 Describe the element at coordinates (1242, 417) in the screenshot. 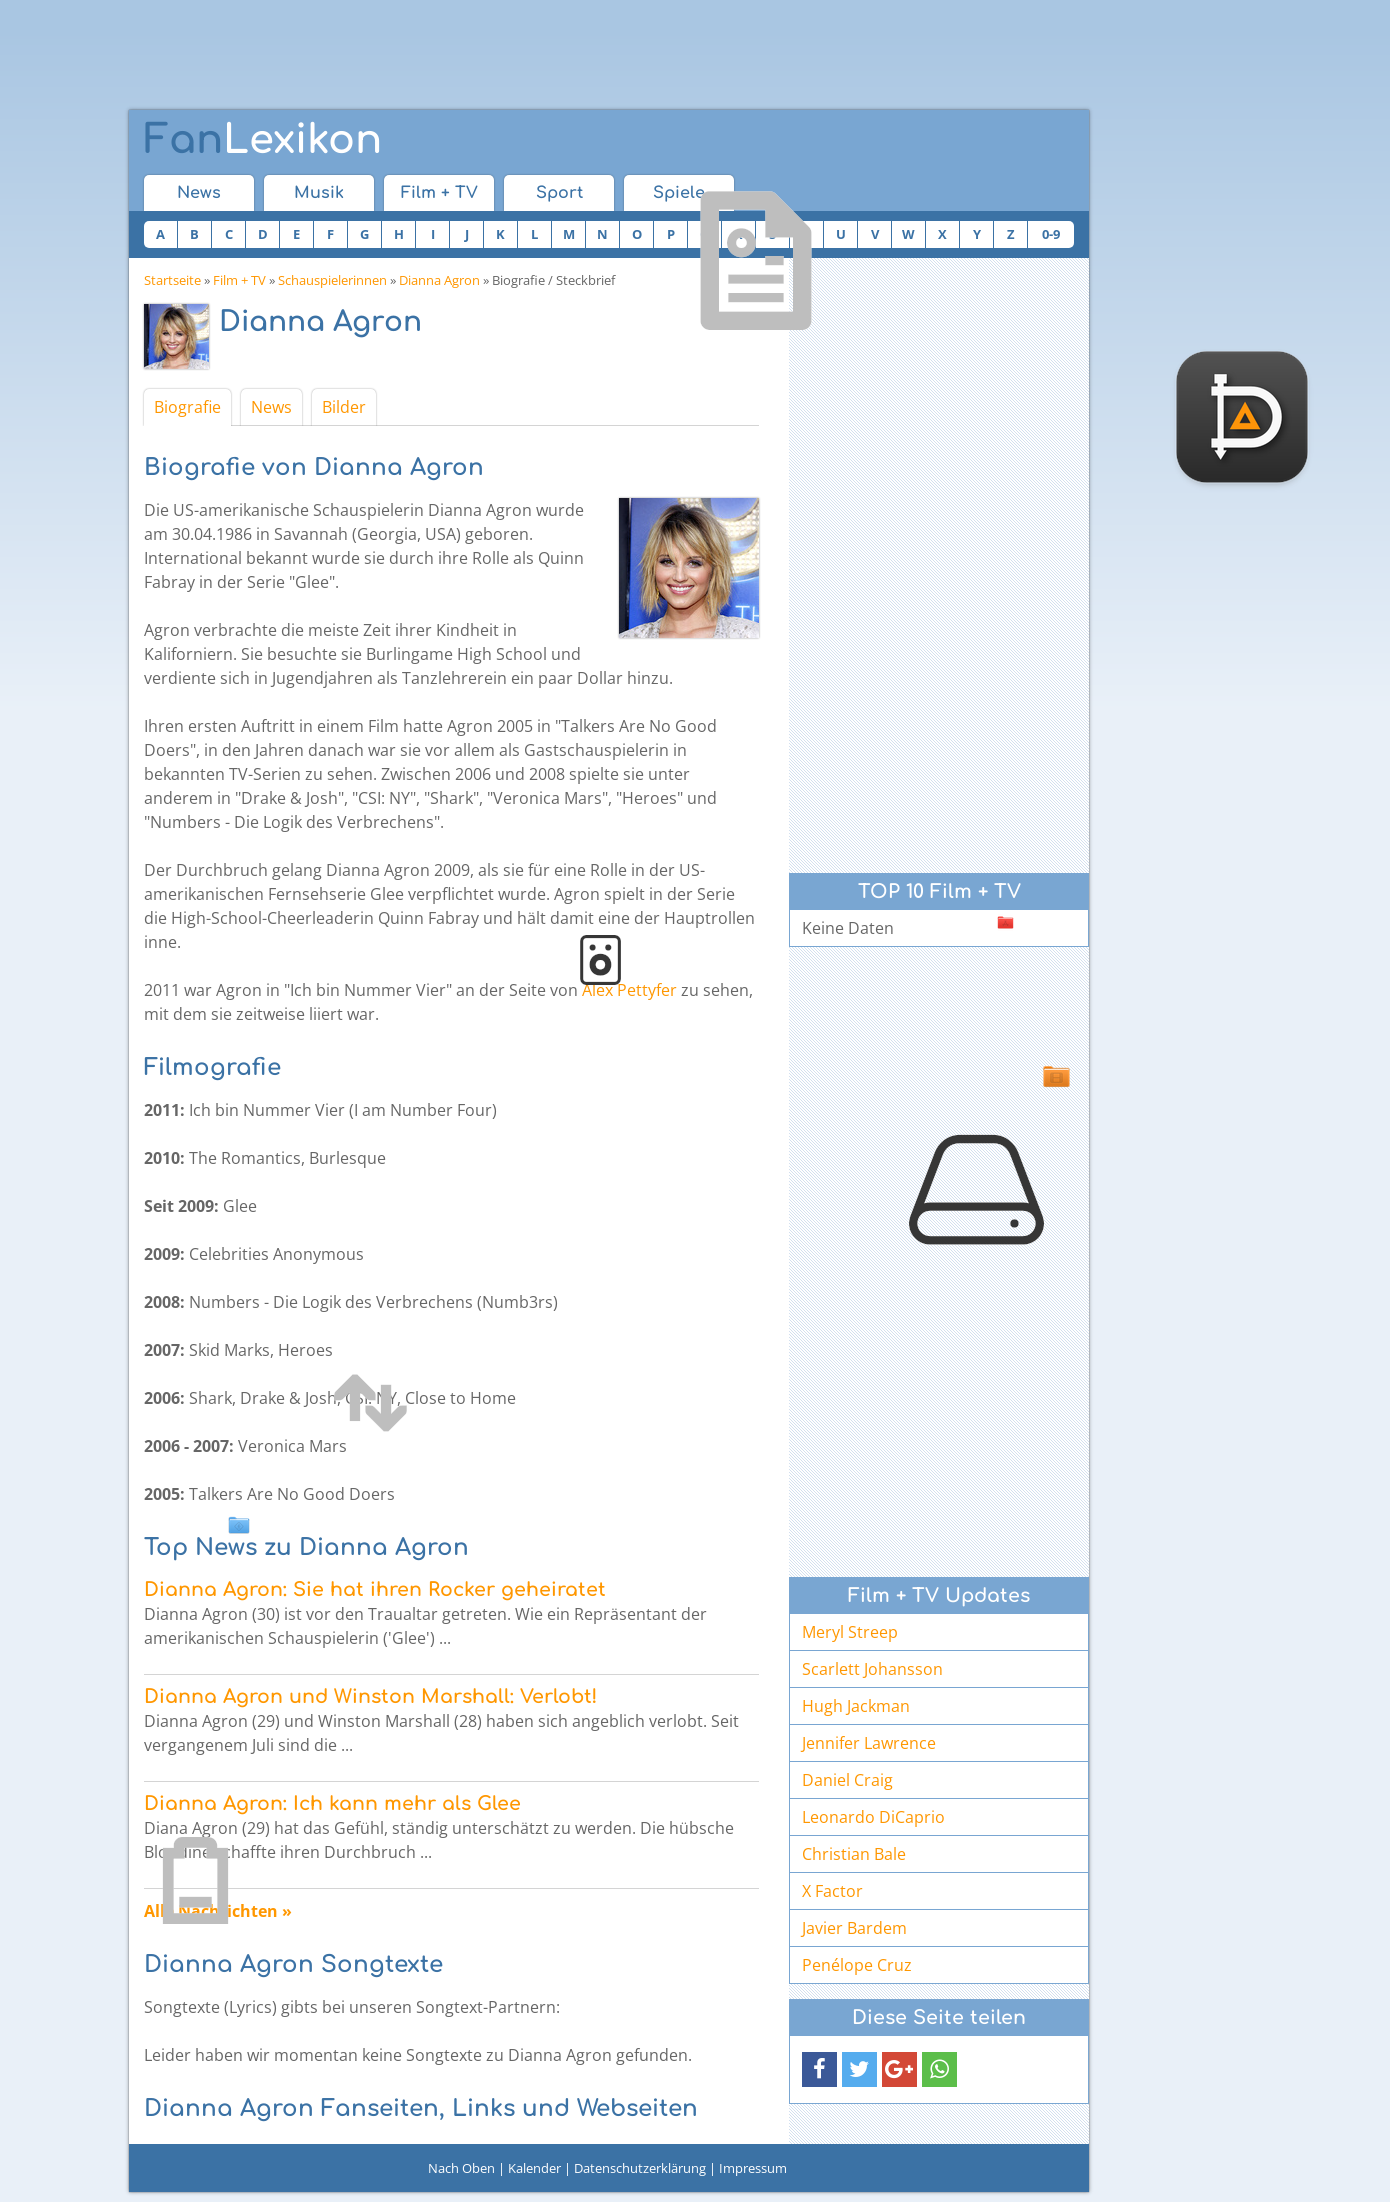

I see `open dia diagramming application` at that location.